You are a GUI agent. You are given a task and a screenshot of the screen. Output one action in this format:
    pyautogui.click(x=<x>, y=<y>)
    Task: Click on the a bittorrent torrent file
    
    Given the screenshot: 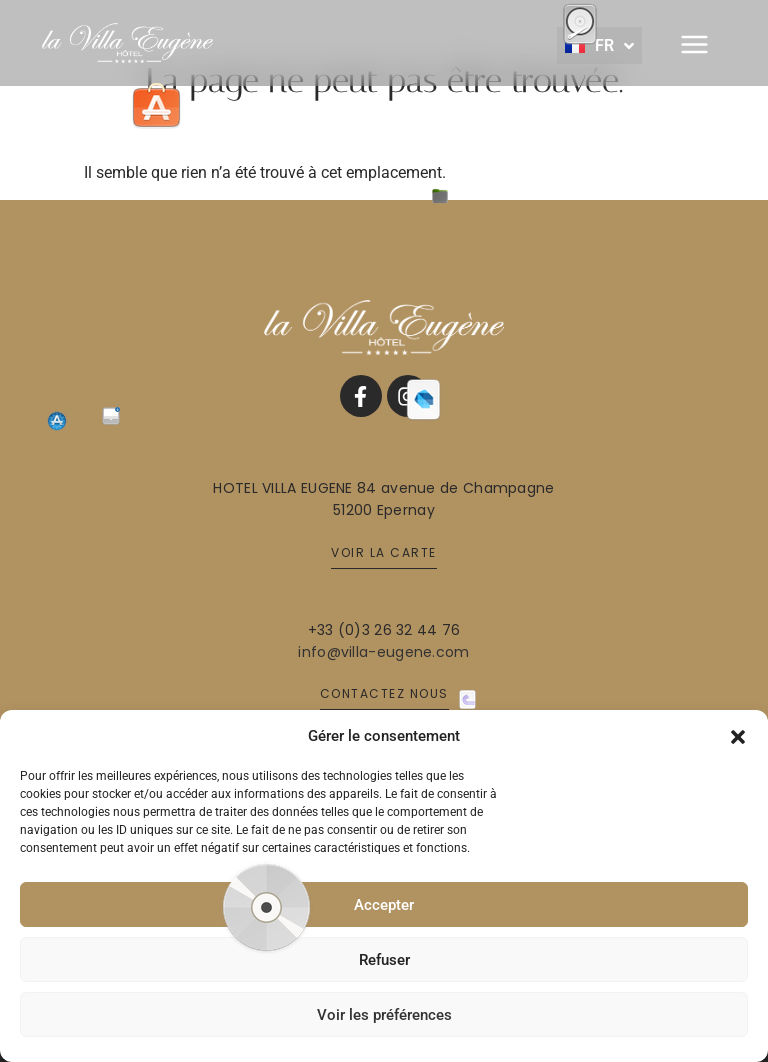 What is the action you would take?
    pyautogui.click(x=467, y=699)
    